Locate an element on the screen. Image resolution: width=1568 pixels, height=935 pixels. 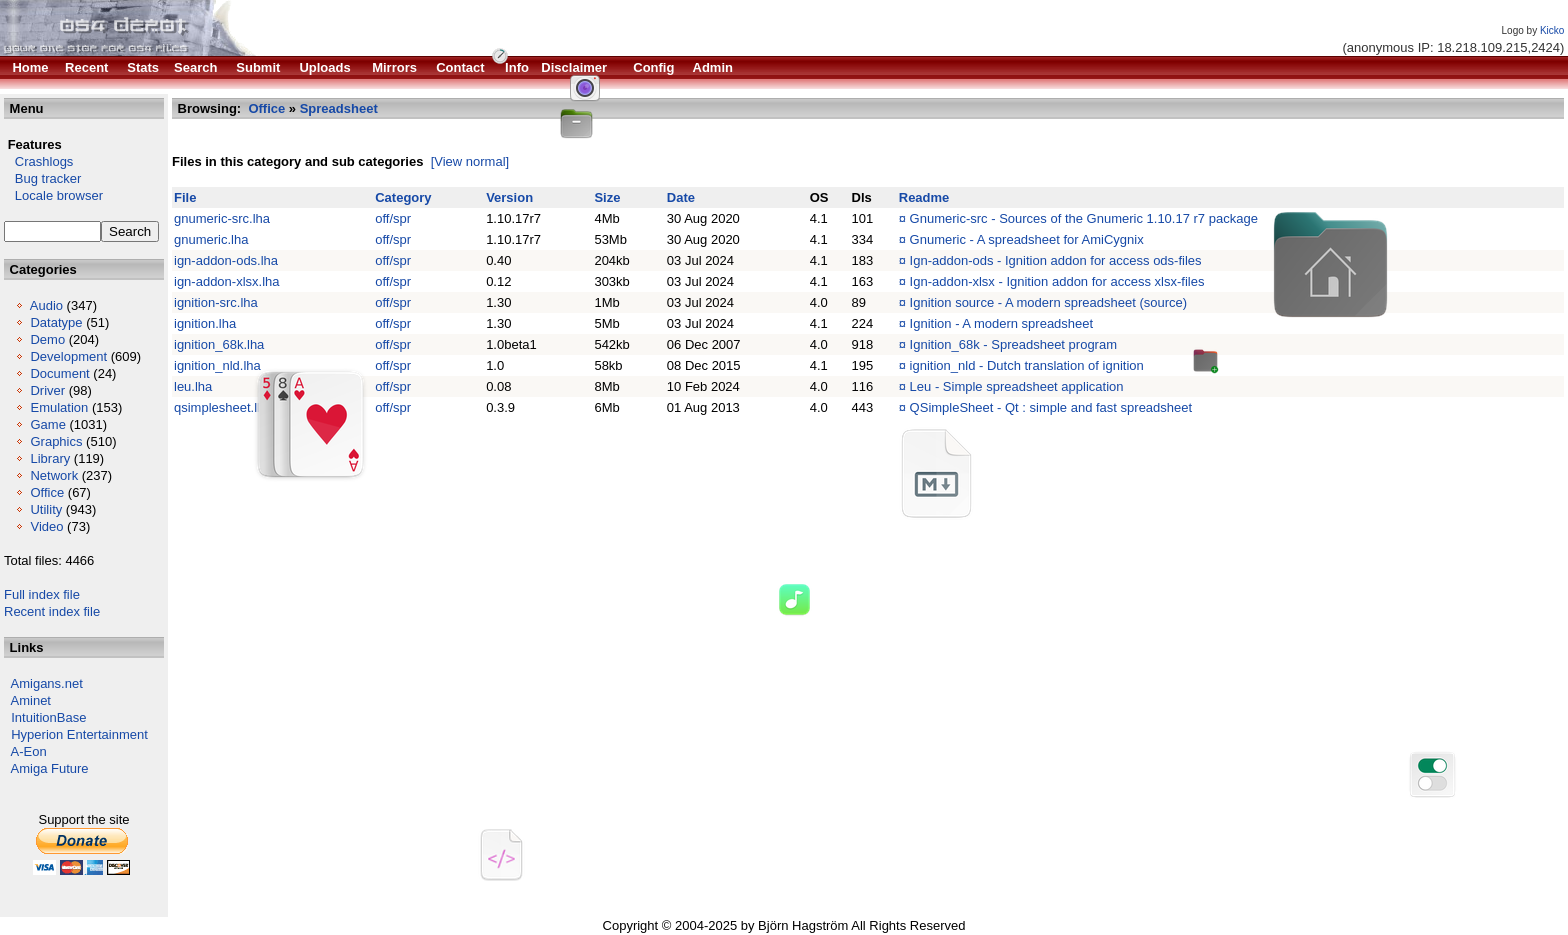
open the cheese webcam application is located at coordinates (585, 88).